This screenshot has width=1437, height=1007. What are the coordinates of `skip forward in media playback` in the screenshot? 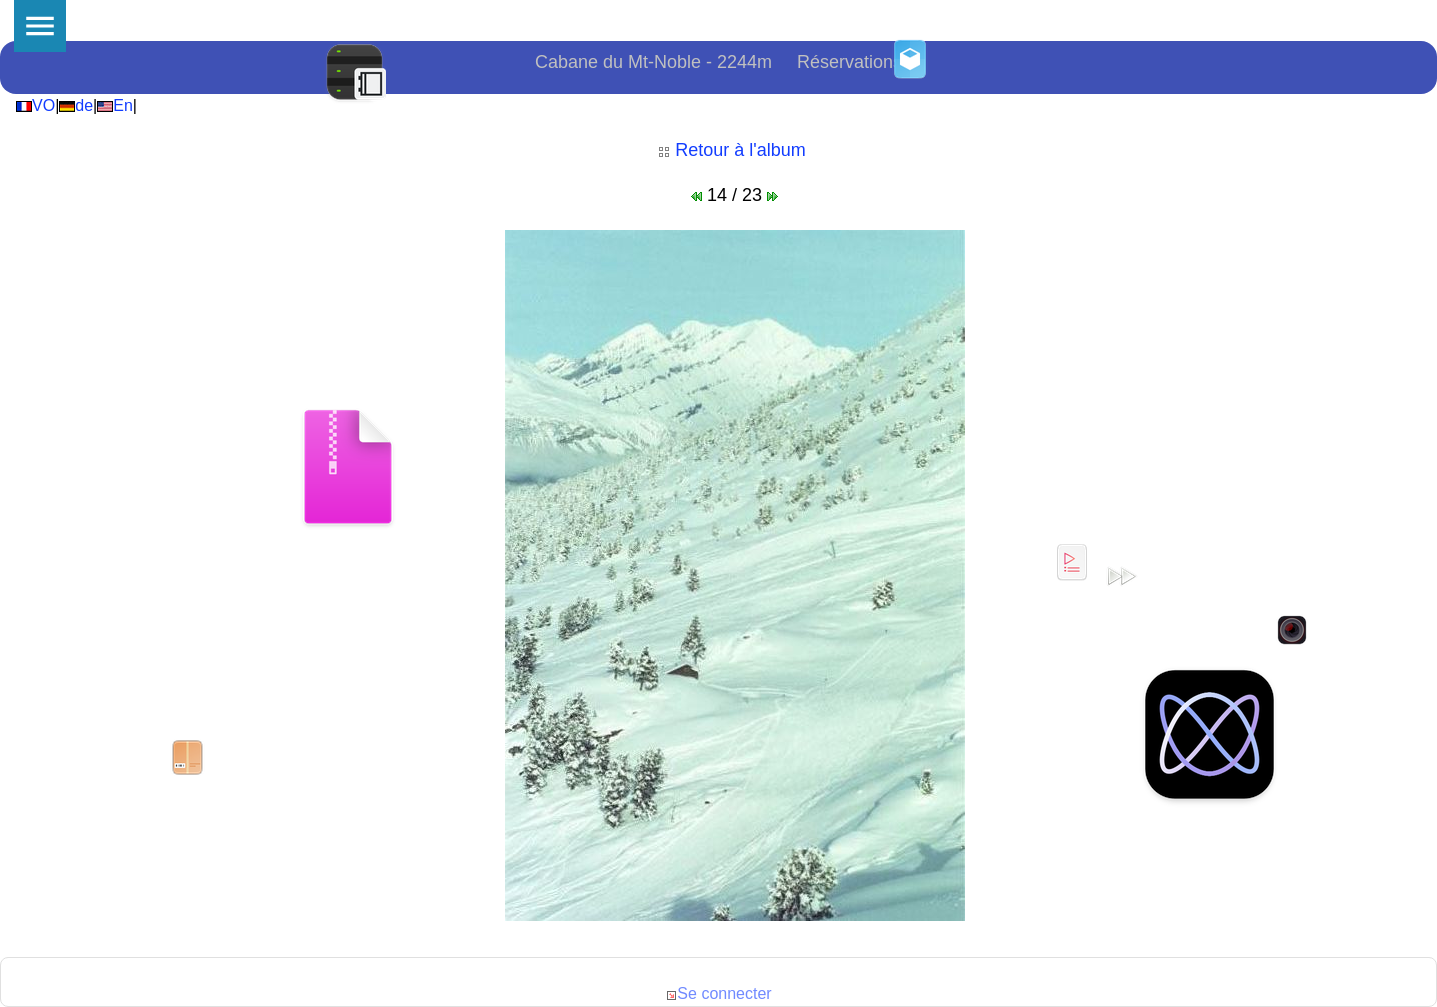 It's located at (1121, 576).